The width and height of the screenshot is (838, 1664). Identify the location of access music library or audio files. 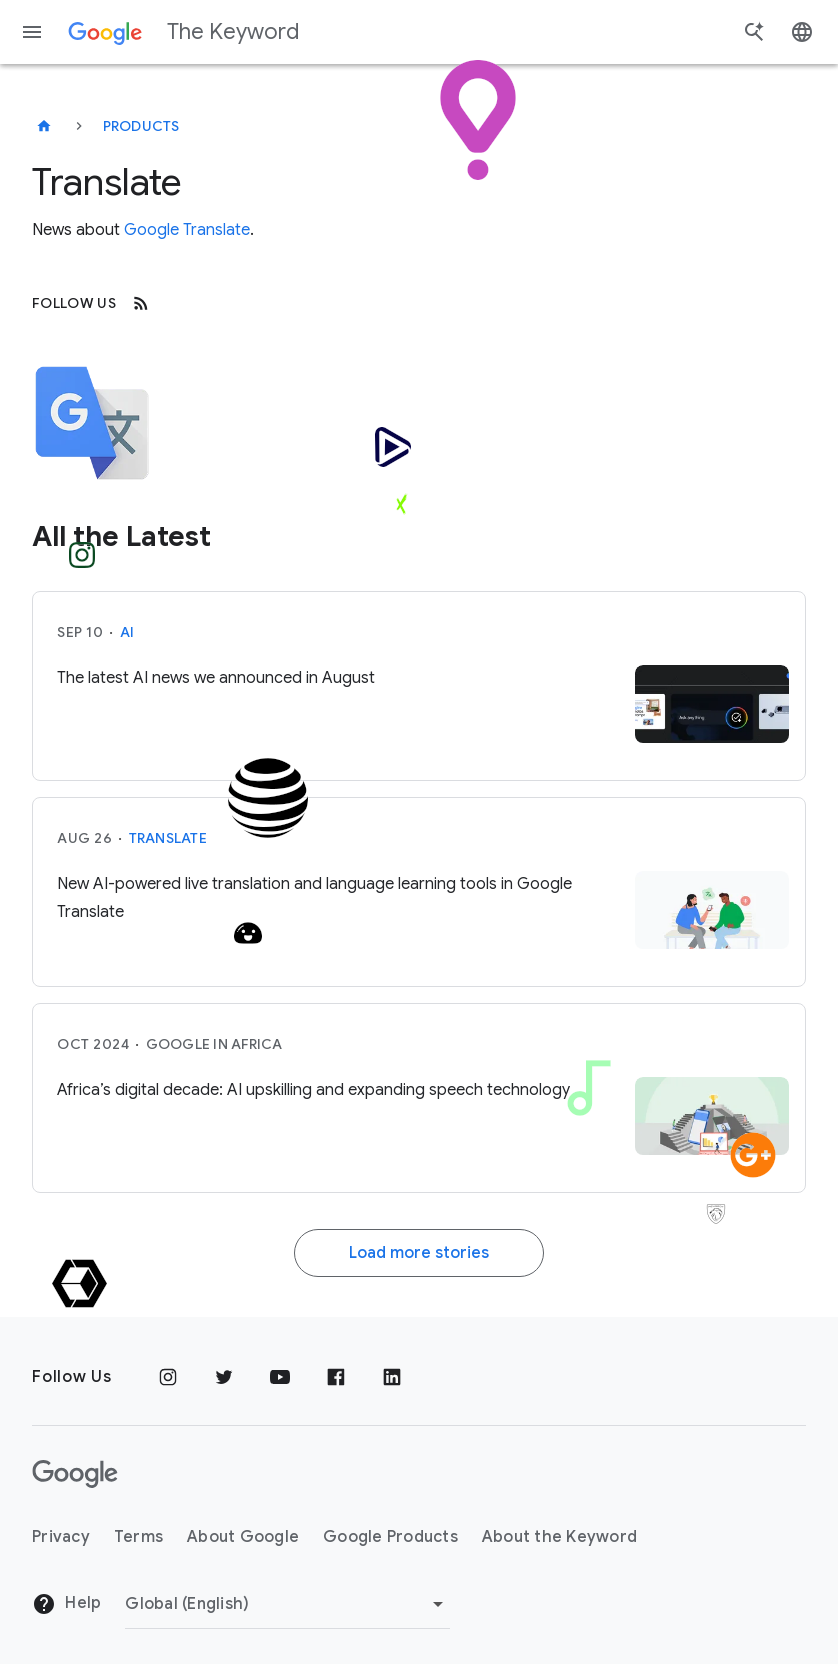
(586, 1088).